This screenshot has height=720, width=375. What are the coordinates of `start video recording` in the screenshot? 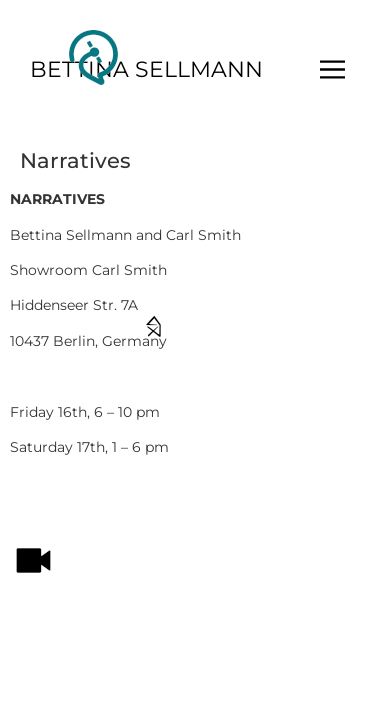 It's located at (33, 560).